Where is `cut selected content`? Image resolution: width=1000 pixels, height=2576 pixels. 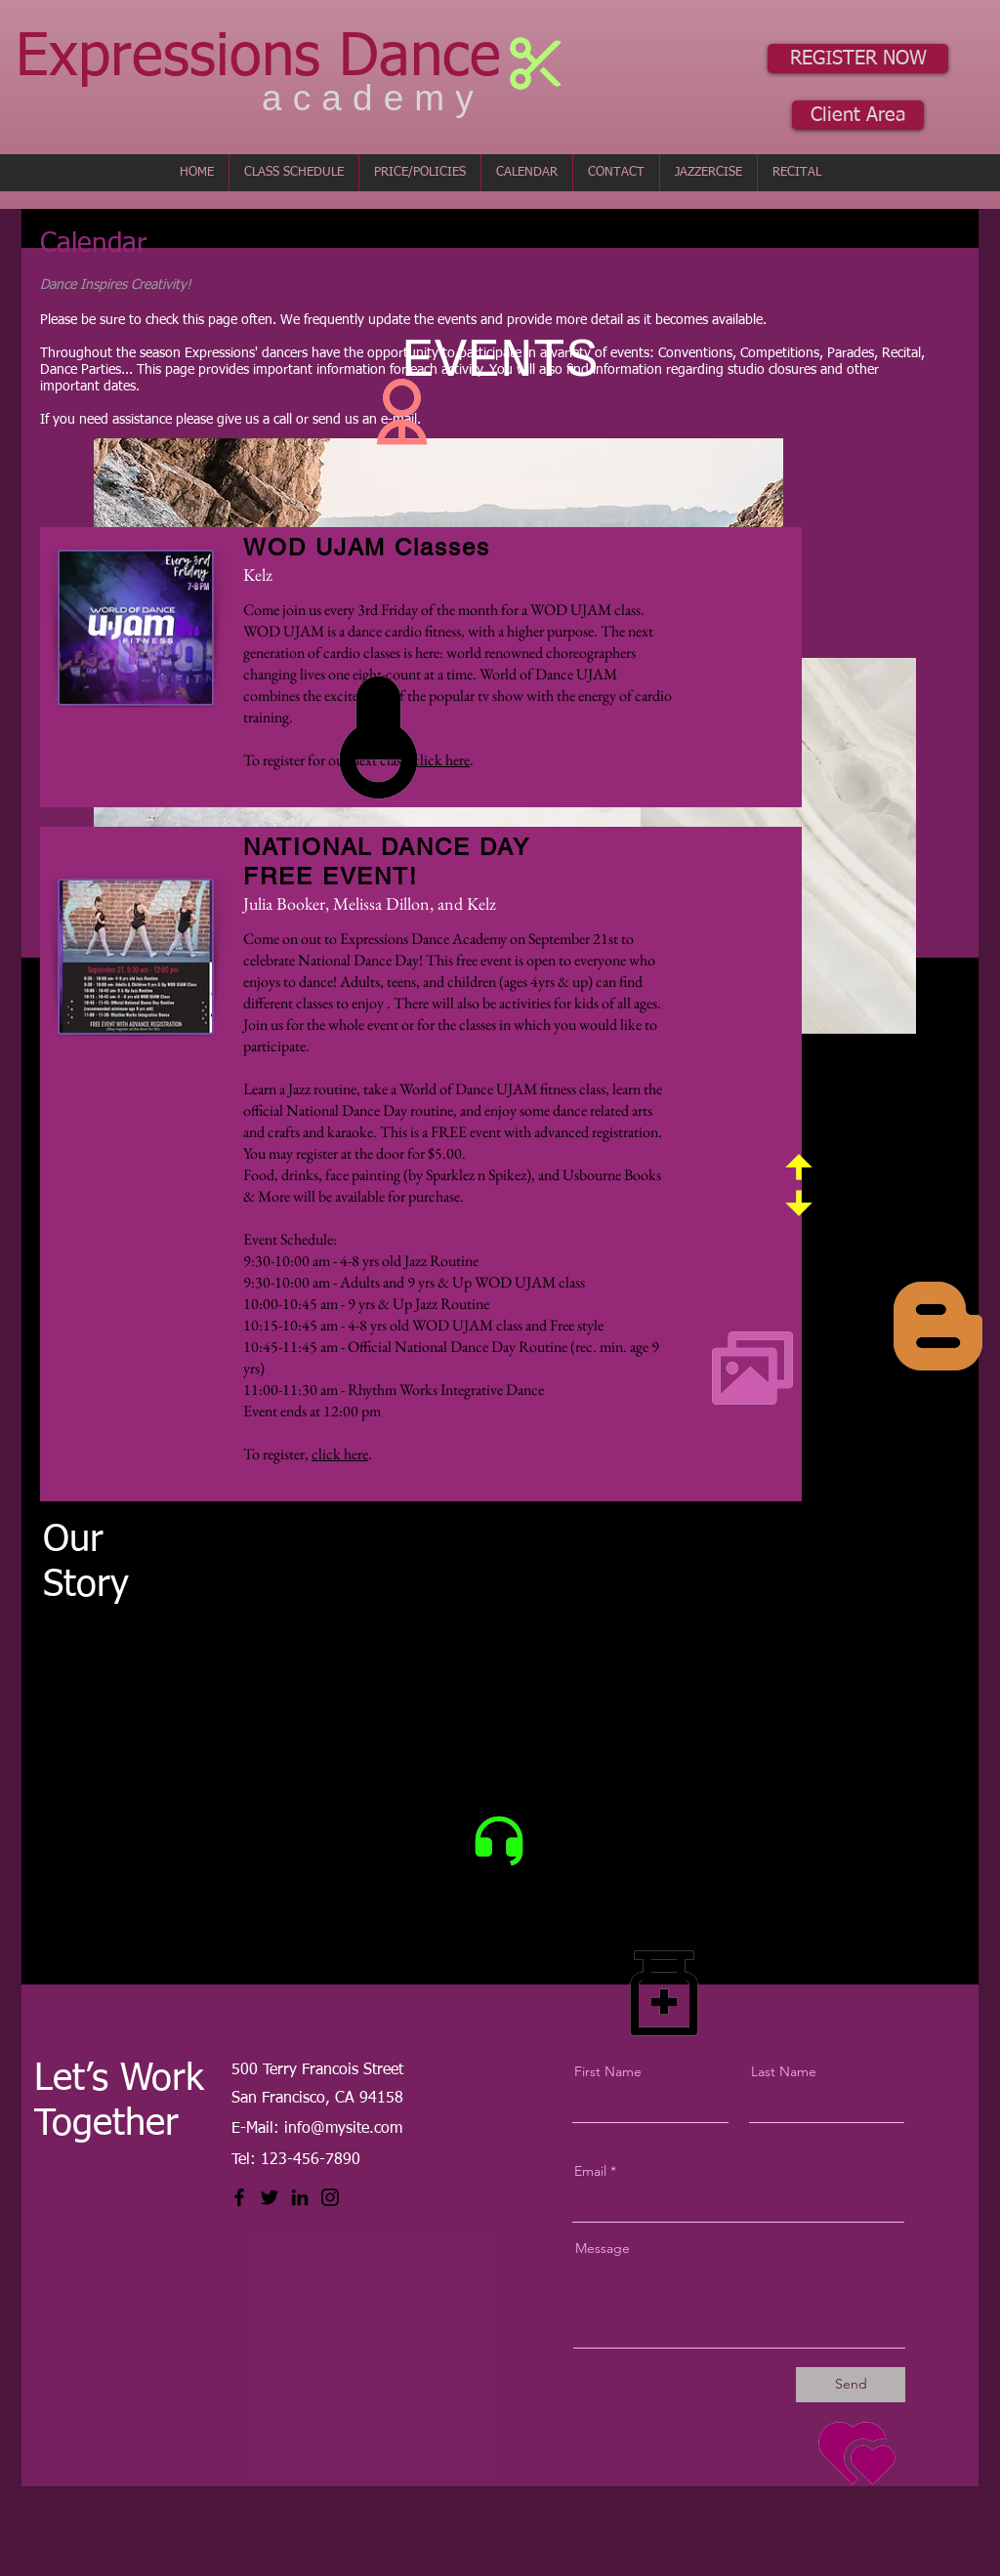
cut selected content is located at coordinates (536, 63).